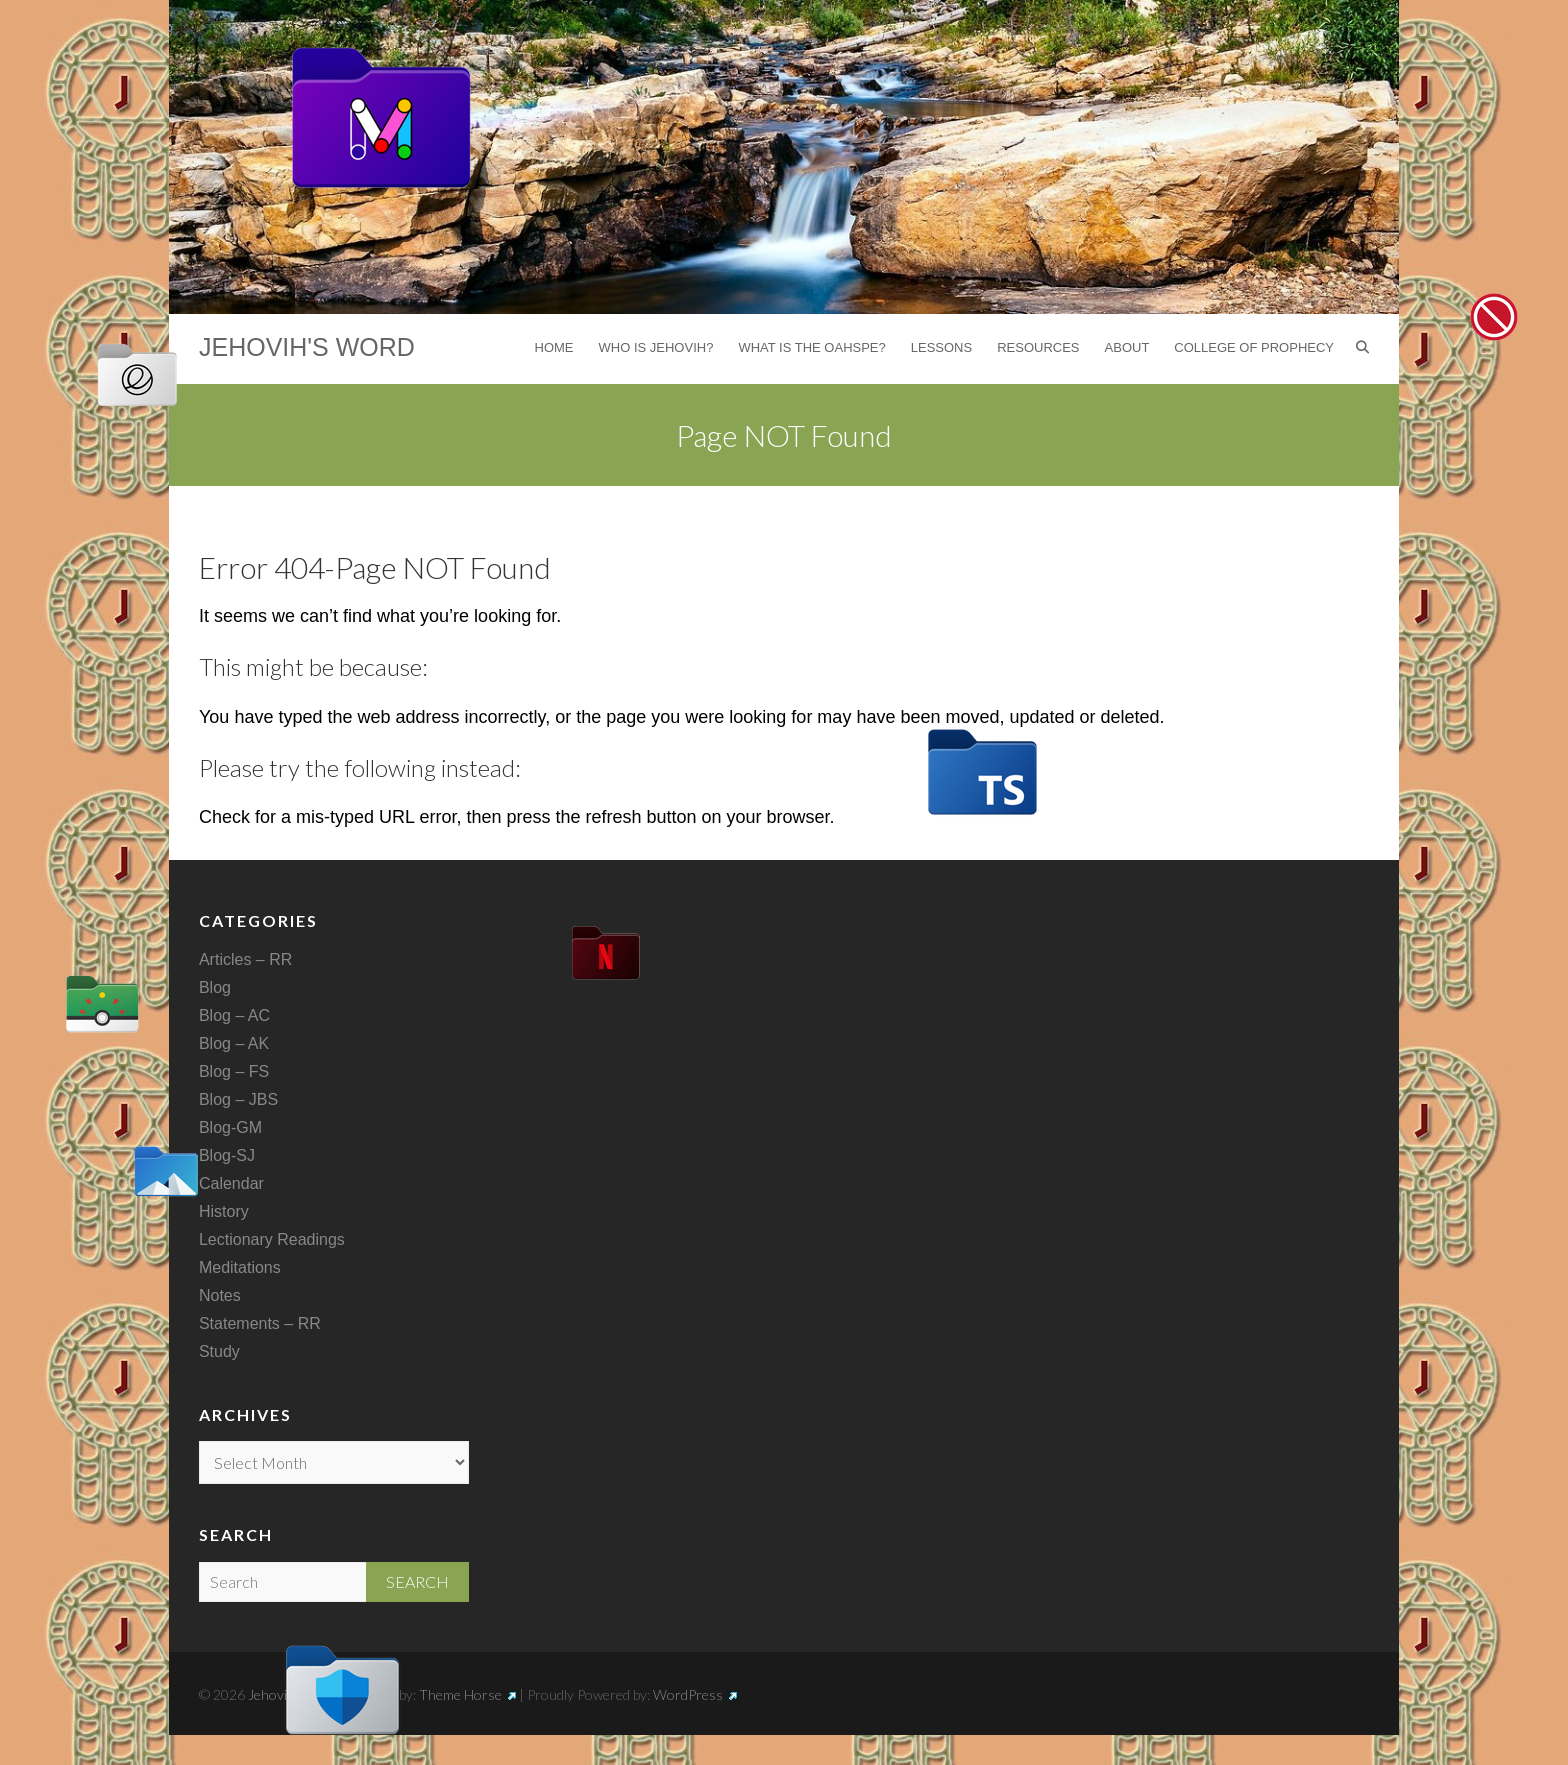 This screenshot has height=1765, width=1568. What do you see at coordinates (982, 775) in the screenshot?
I see `open typescript project files folder` at bounding box center [982, 775].